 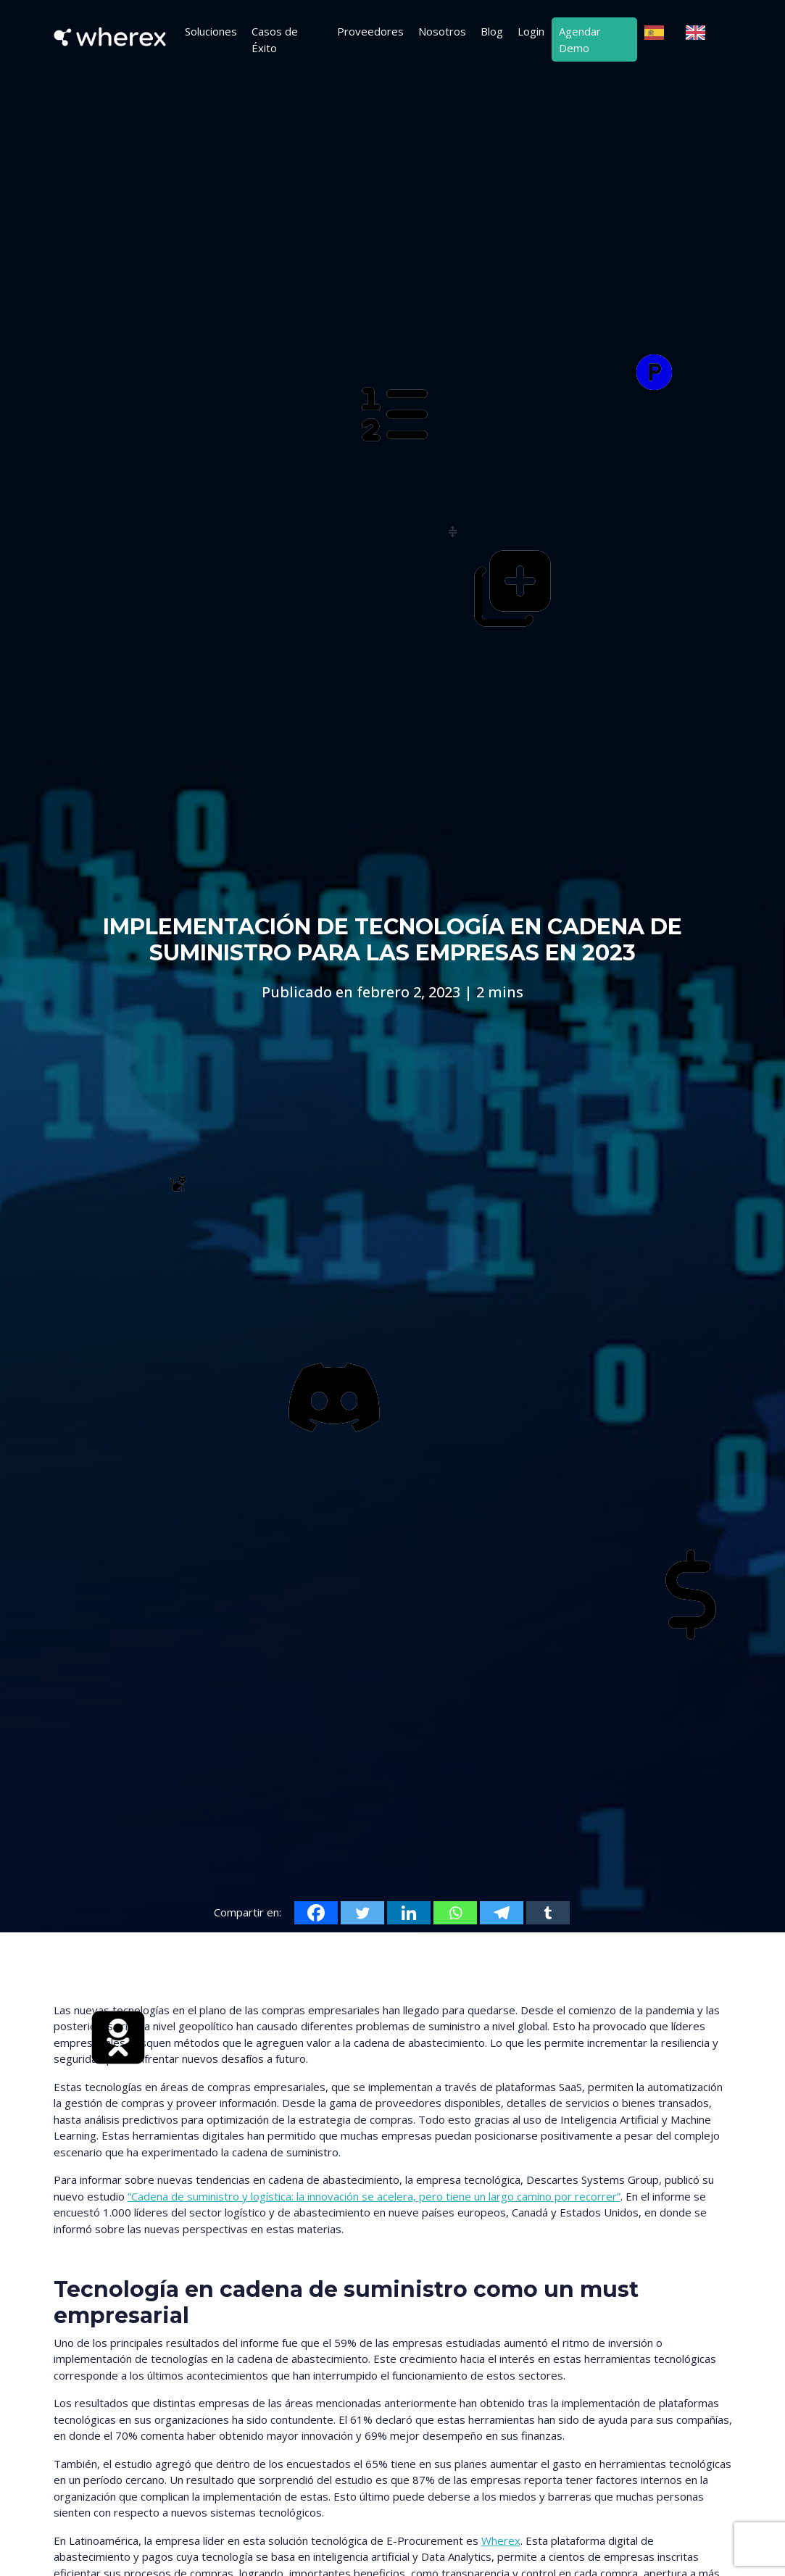 I want to click on open Discord app, so click(x=334, y=1397).